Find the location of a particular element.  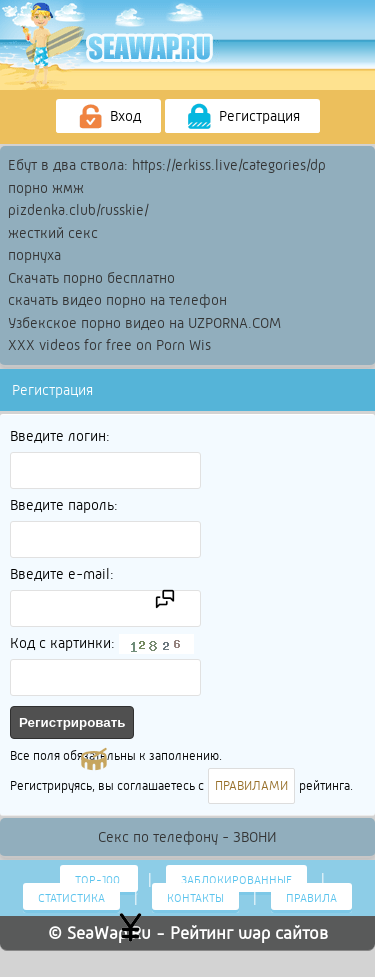

select Japanese yen as currency is located at coordinates (130, 927).